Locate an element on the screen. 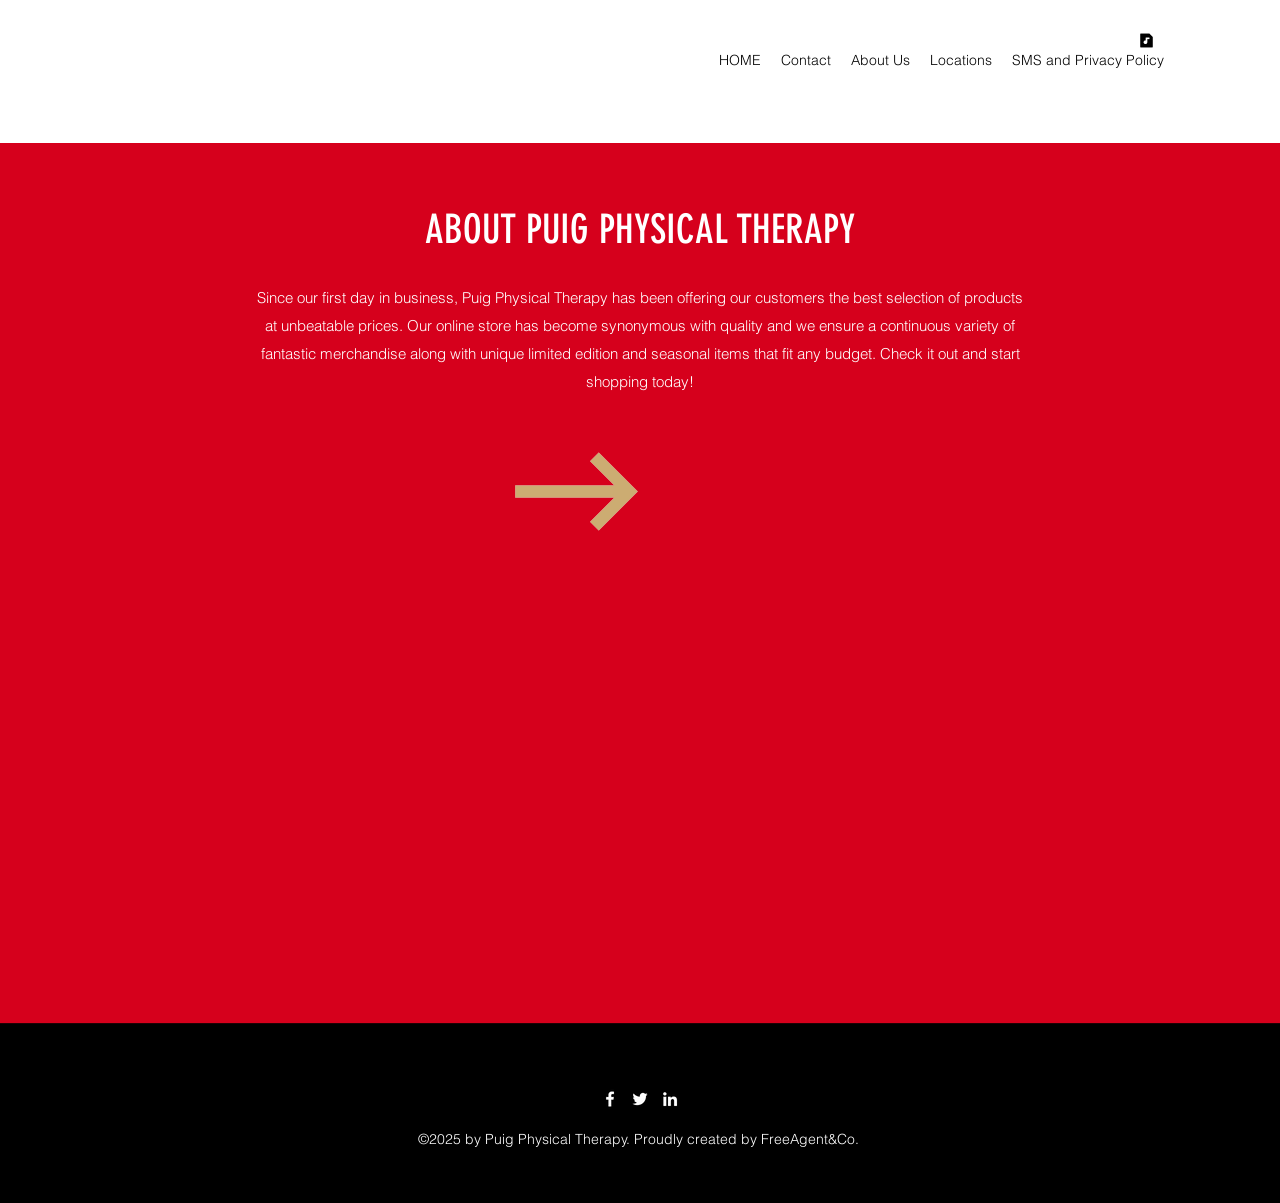 The height and width of the screenshot is (1203, 1280). open an audio or music file is located at coordinates (1146, 40).